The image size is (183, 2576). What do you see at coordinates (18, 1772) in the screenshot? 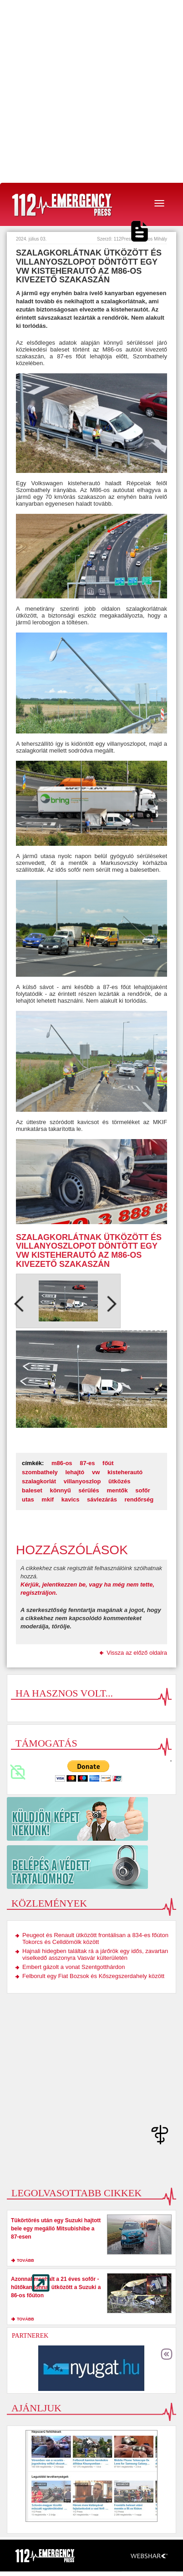
I see `first aid or medical services unavailable` at bounding box center [18, 1772].